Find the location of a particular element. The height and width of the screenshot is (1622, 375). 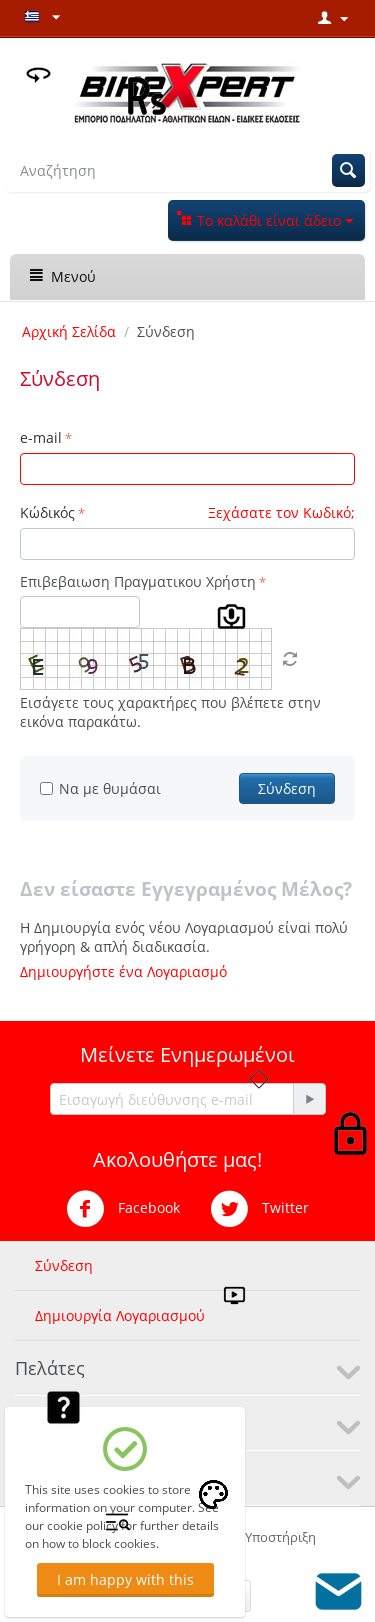

indicates premium or valuable content is located at coordinates (259, 1079).